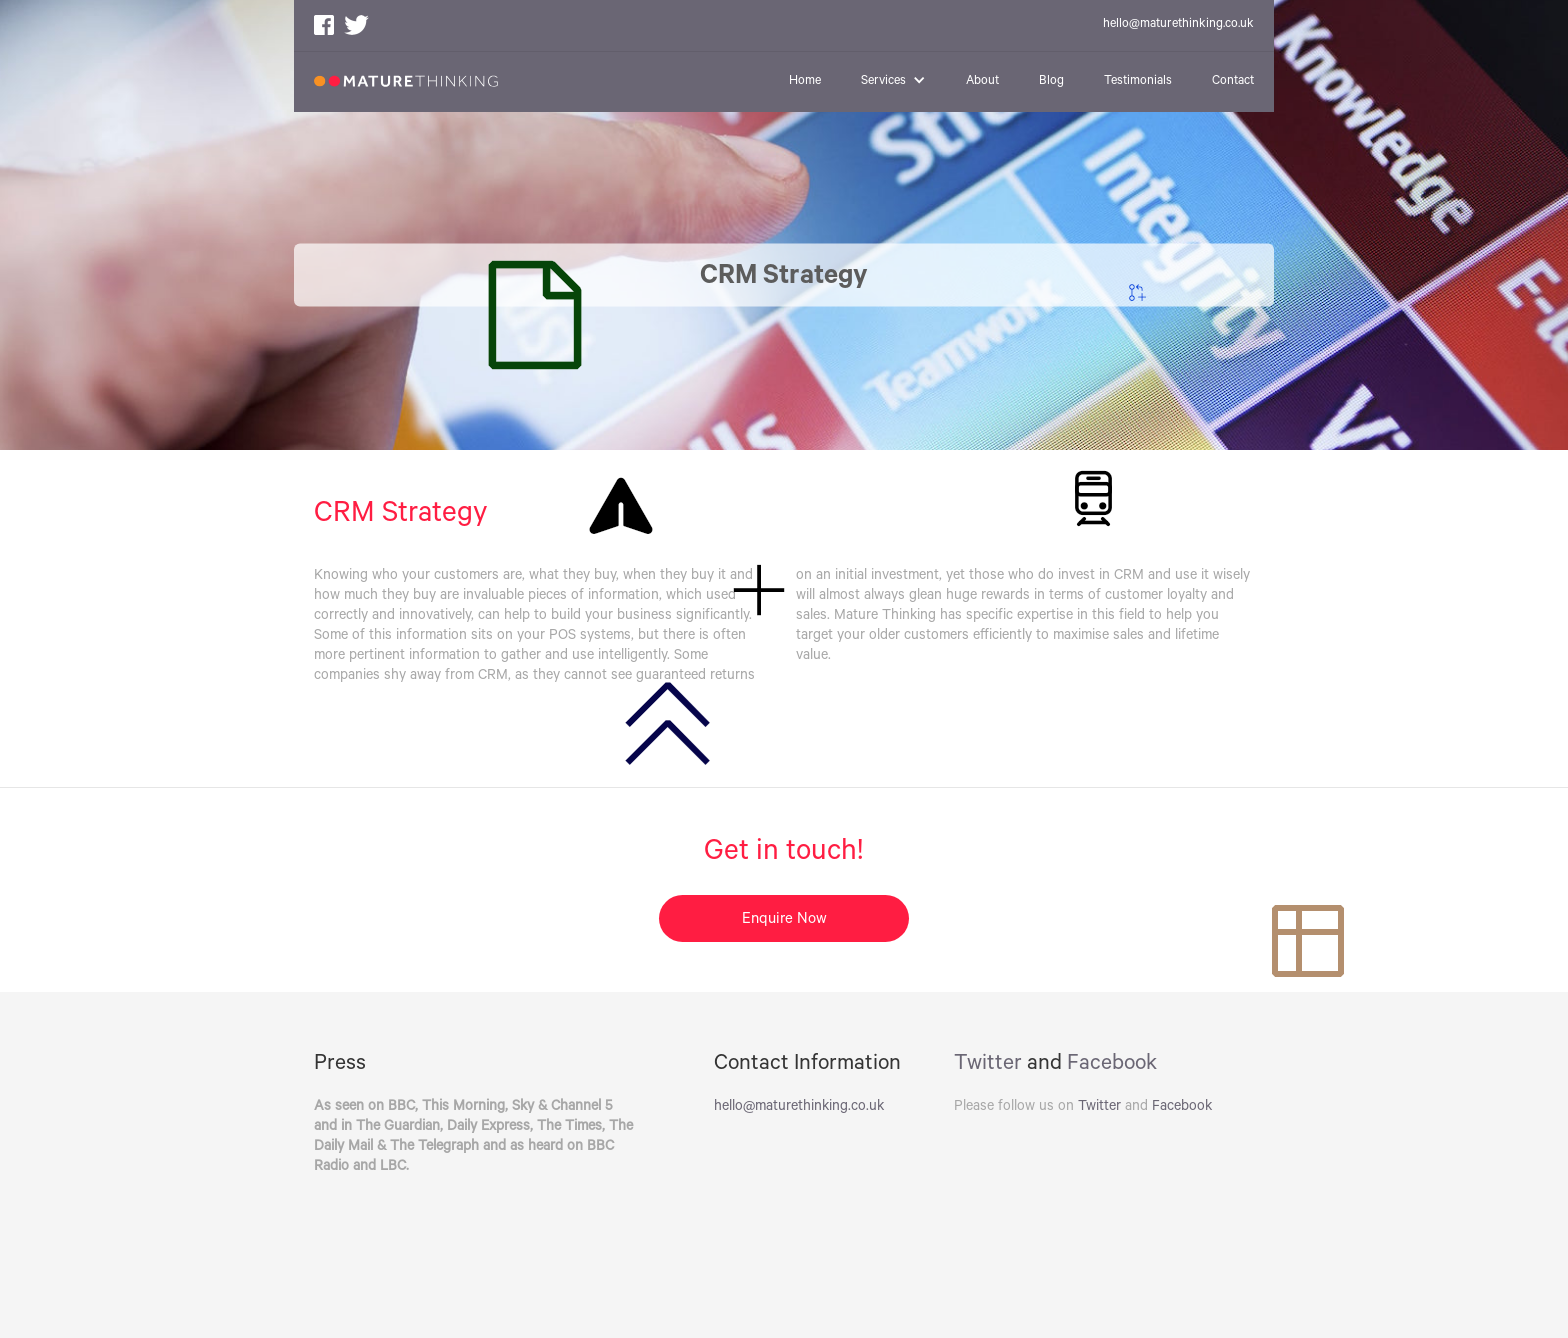 Image resolution: width=1568 pixels, height=1338 pixels. I want to click on add a new item, so click(761, 592).